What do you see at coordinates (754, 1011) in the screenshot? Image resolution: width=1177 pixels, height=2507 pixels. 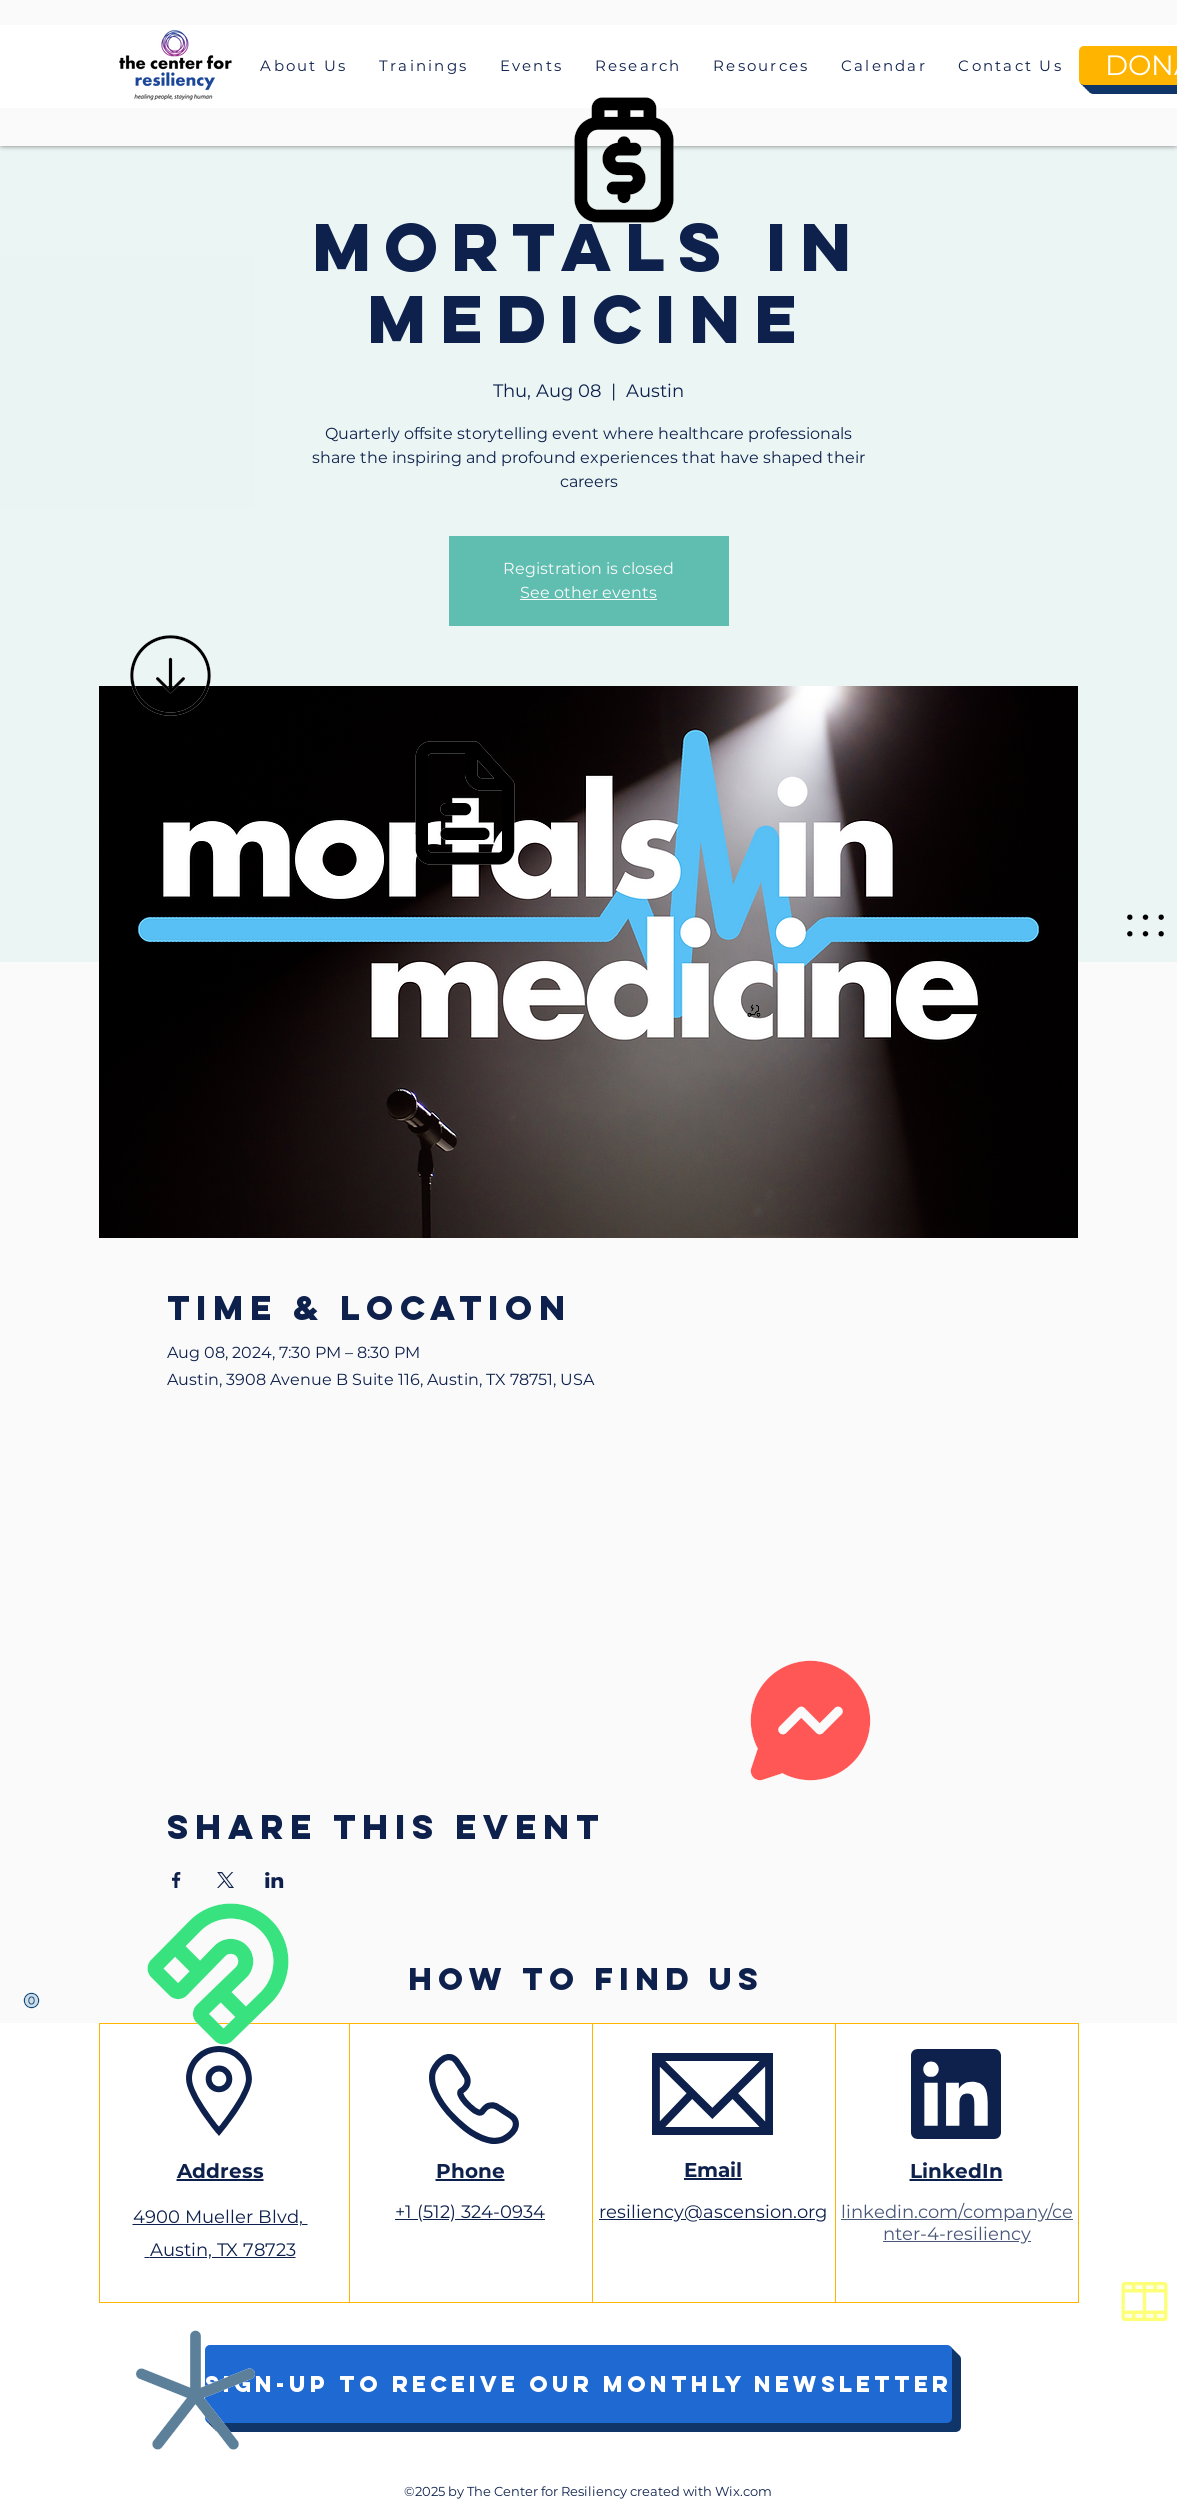 I see `select electric scooter as transportation mode` at bounding box center [754, 1011].